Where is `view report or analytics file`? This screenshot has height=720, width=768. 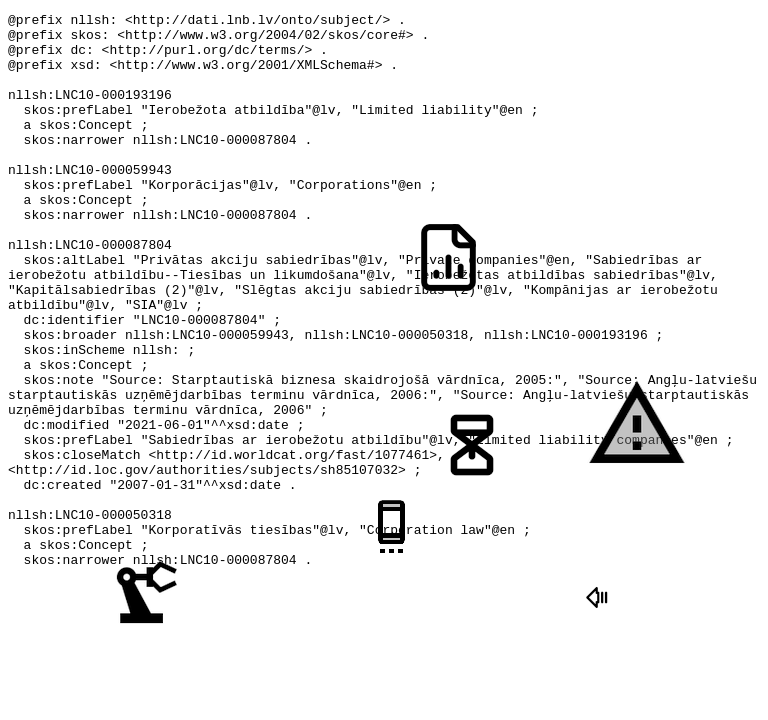 view report or analytics file is located at coordinates (448, 257).